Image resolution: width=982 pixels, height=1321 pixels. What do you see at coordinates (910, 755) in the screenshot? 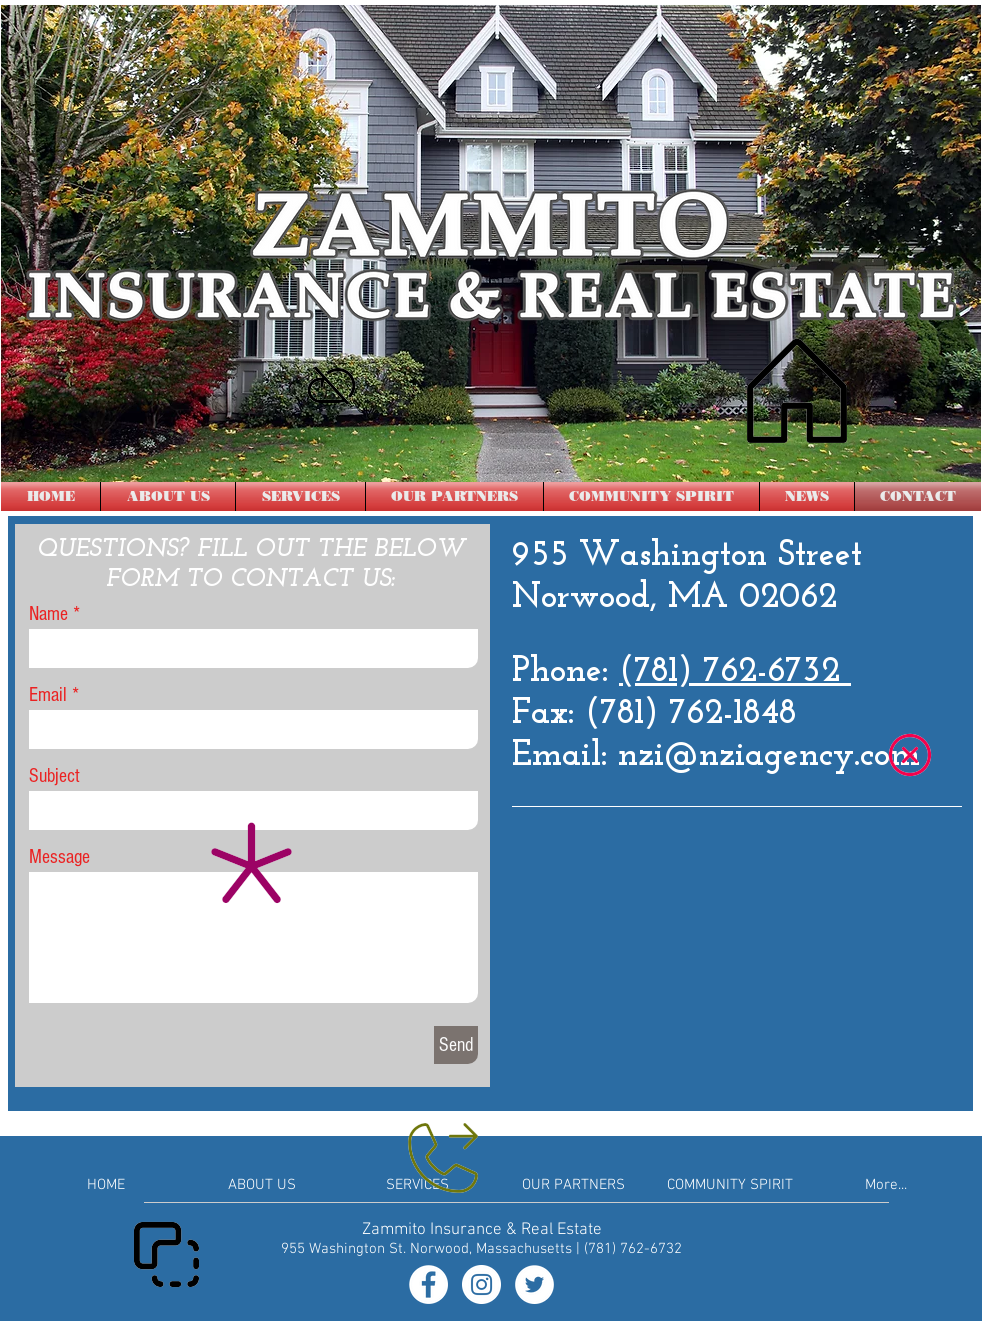
I see `close or dismiss a dialog` at bounding box center [910, 755].